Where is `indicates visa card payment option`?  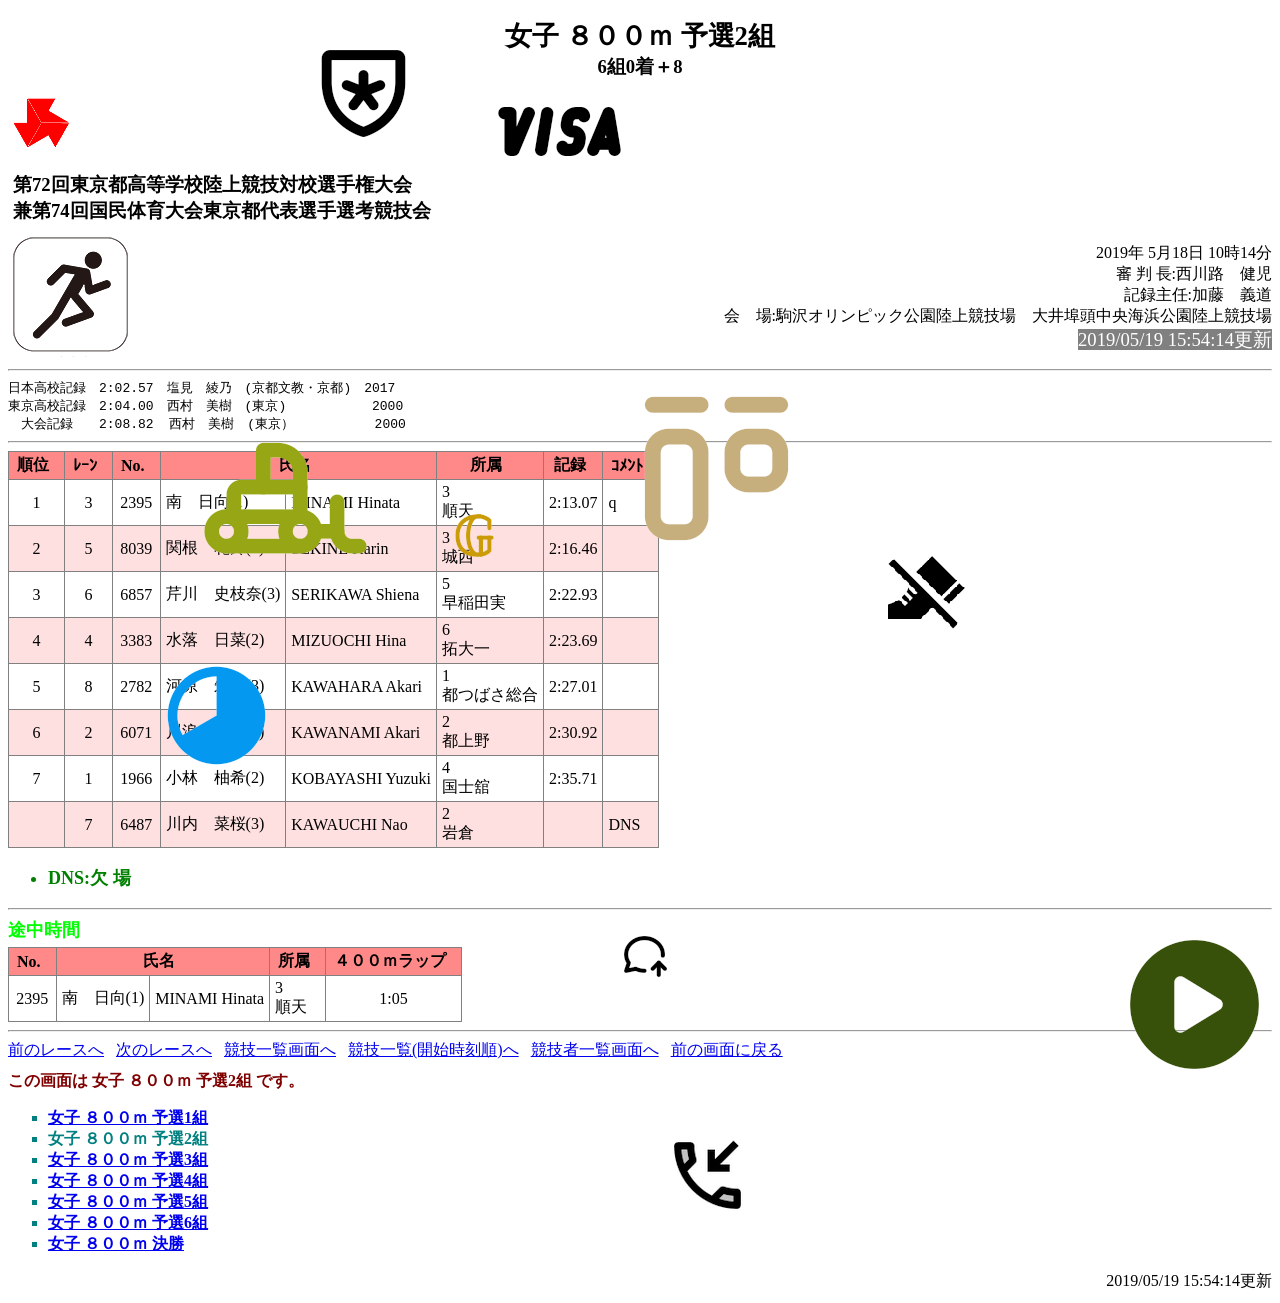
indicates visa card payment option is located at coordinates (559, 131).